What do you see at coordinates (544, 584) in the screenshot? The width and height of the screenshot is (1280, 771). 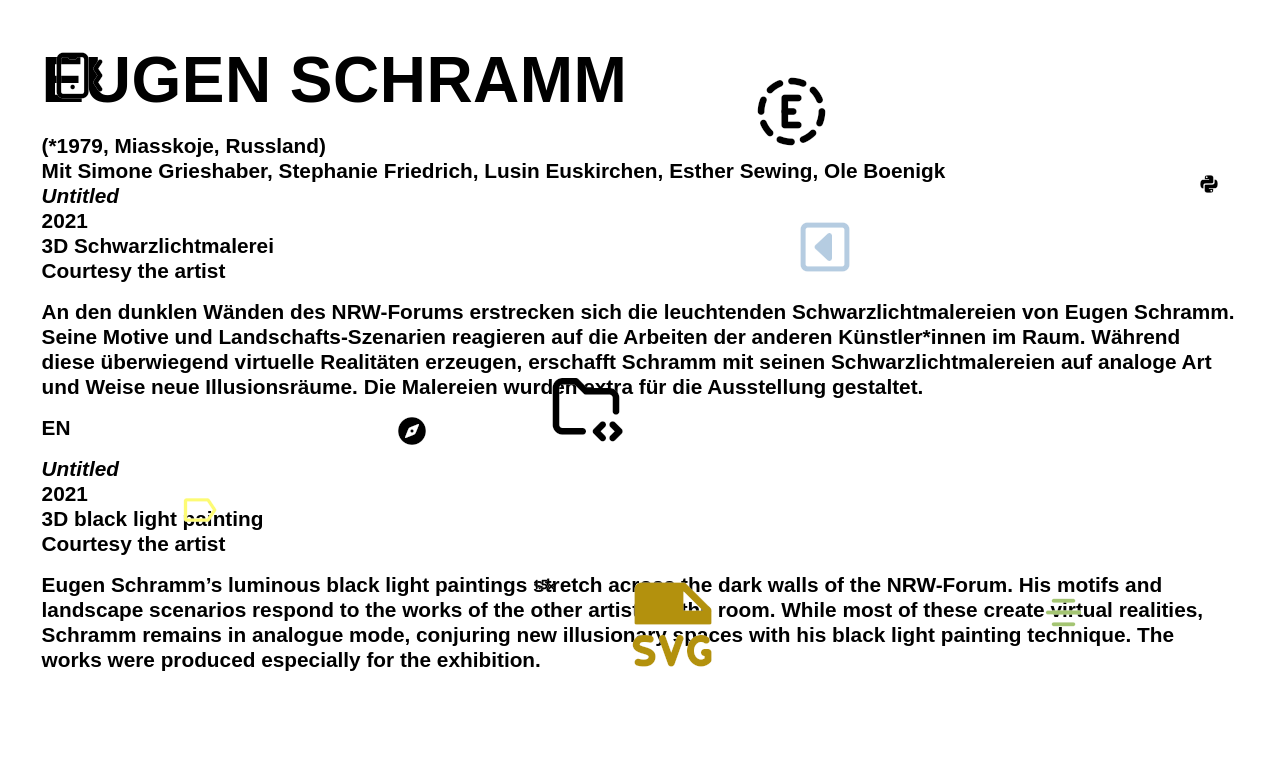 I see `set playback speed to 1.5x` at bounding box center [544, 584].